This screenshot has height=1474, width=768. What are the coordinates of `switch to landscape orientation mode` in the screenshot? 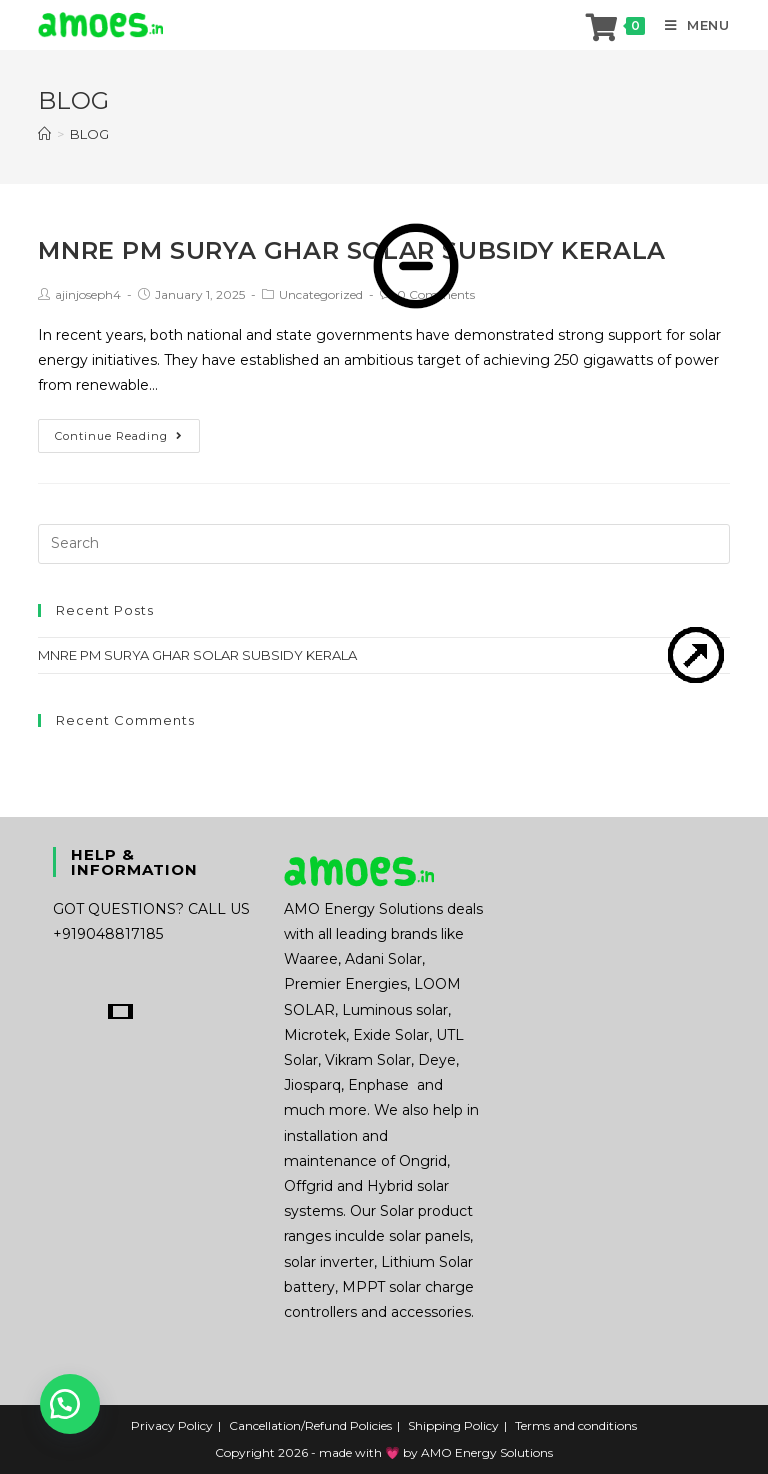 It's located at (120, 1011).